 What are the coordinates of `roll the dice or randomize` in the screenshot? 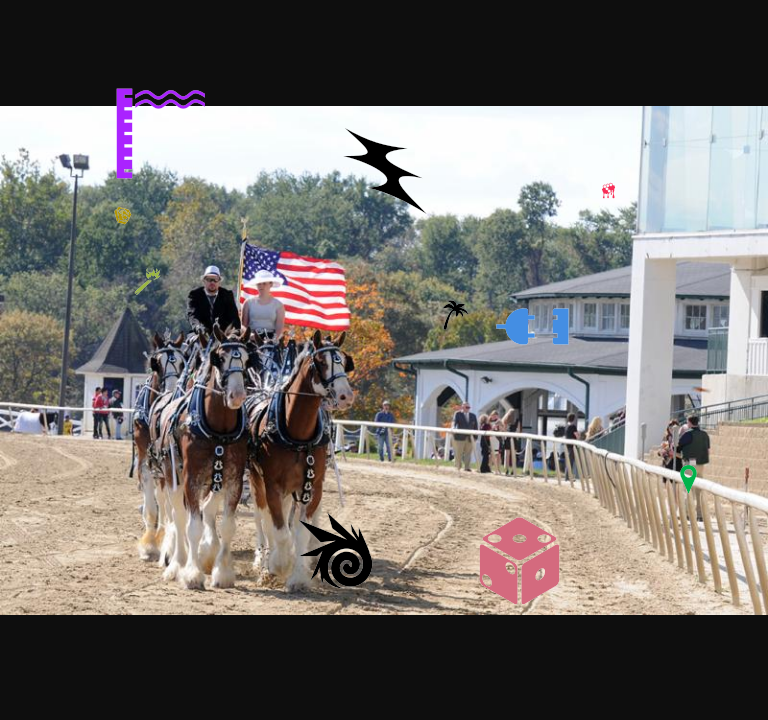 It's located at (519, 561).